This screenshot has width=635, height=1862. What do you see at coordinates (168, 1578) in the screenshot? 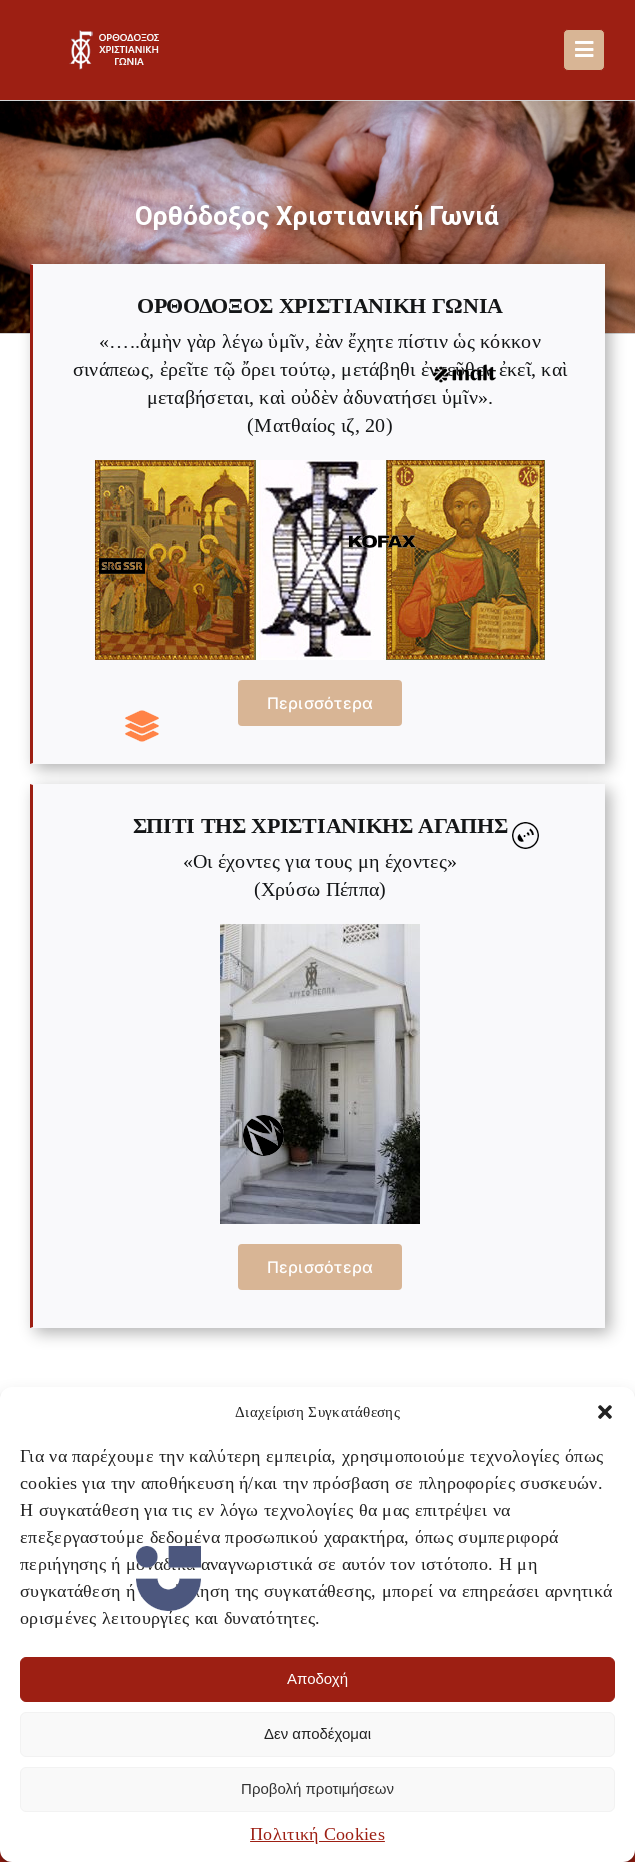
I see `open the NiceHash cryptocurrency mining app` at bounding box center [168, 1578].